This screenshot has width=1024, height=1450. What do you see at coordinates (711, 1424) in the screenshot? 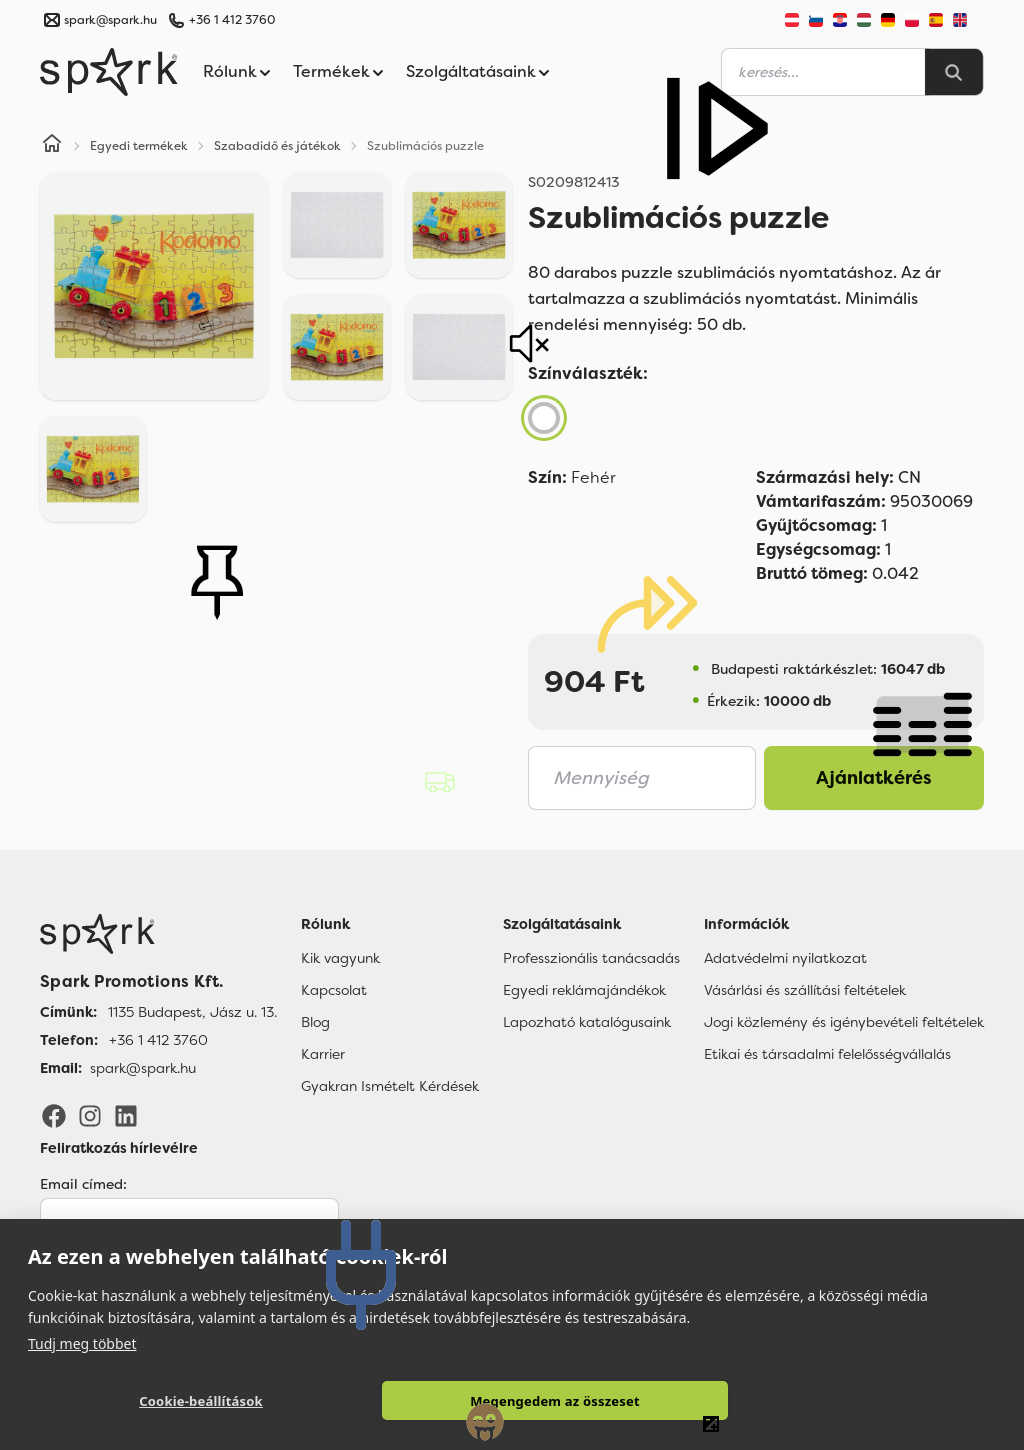
I see `adjust image exposure settings` at bounding box center [711, 1424].